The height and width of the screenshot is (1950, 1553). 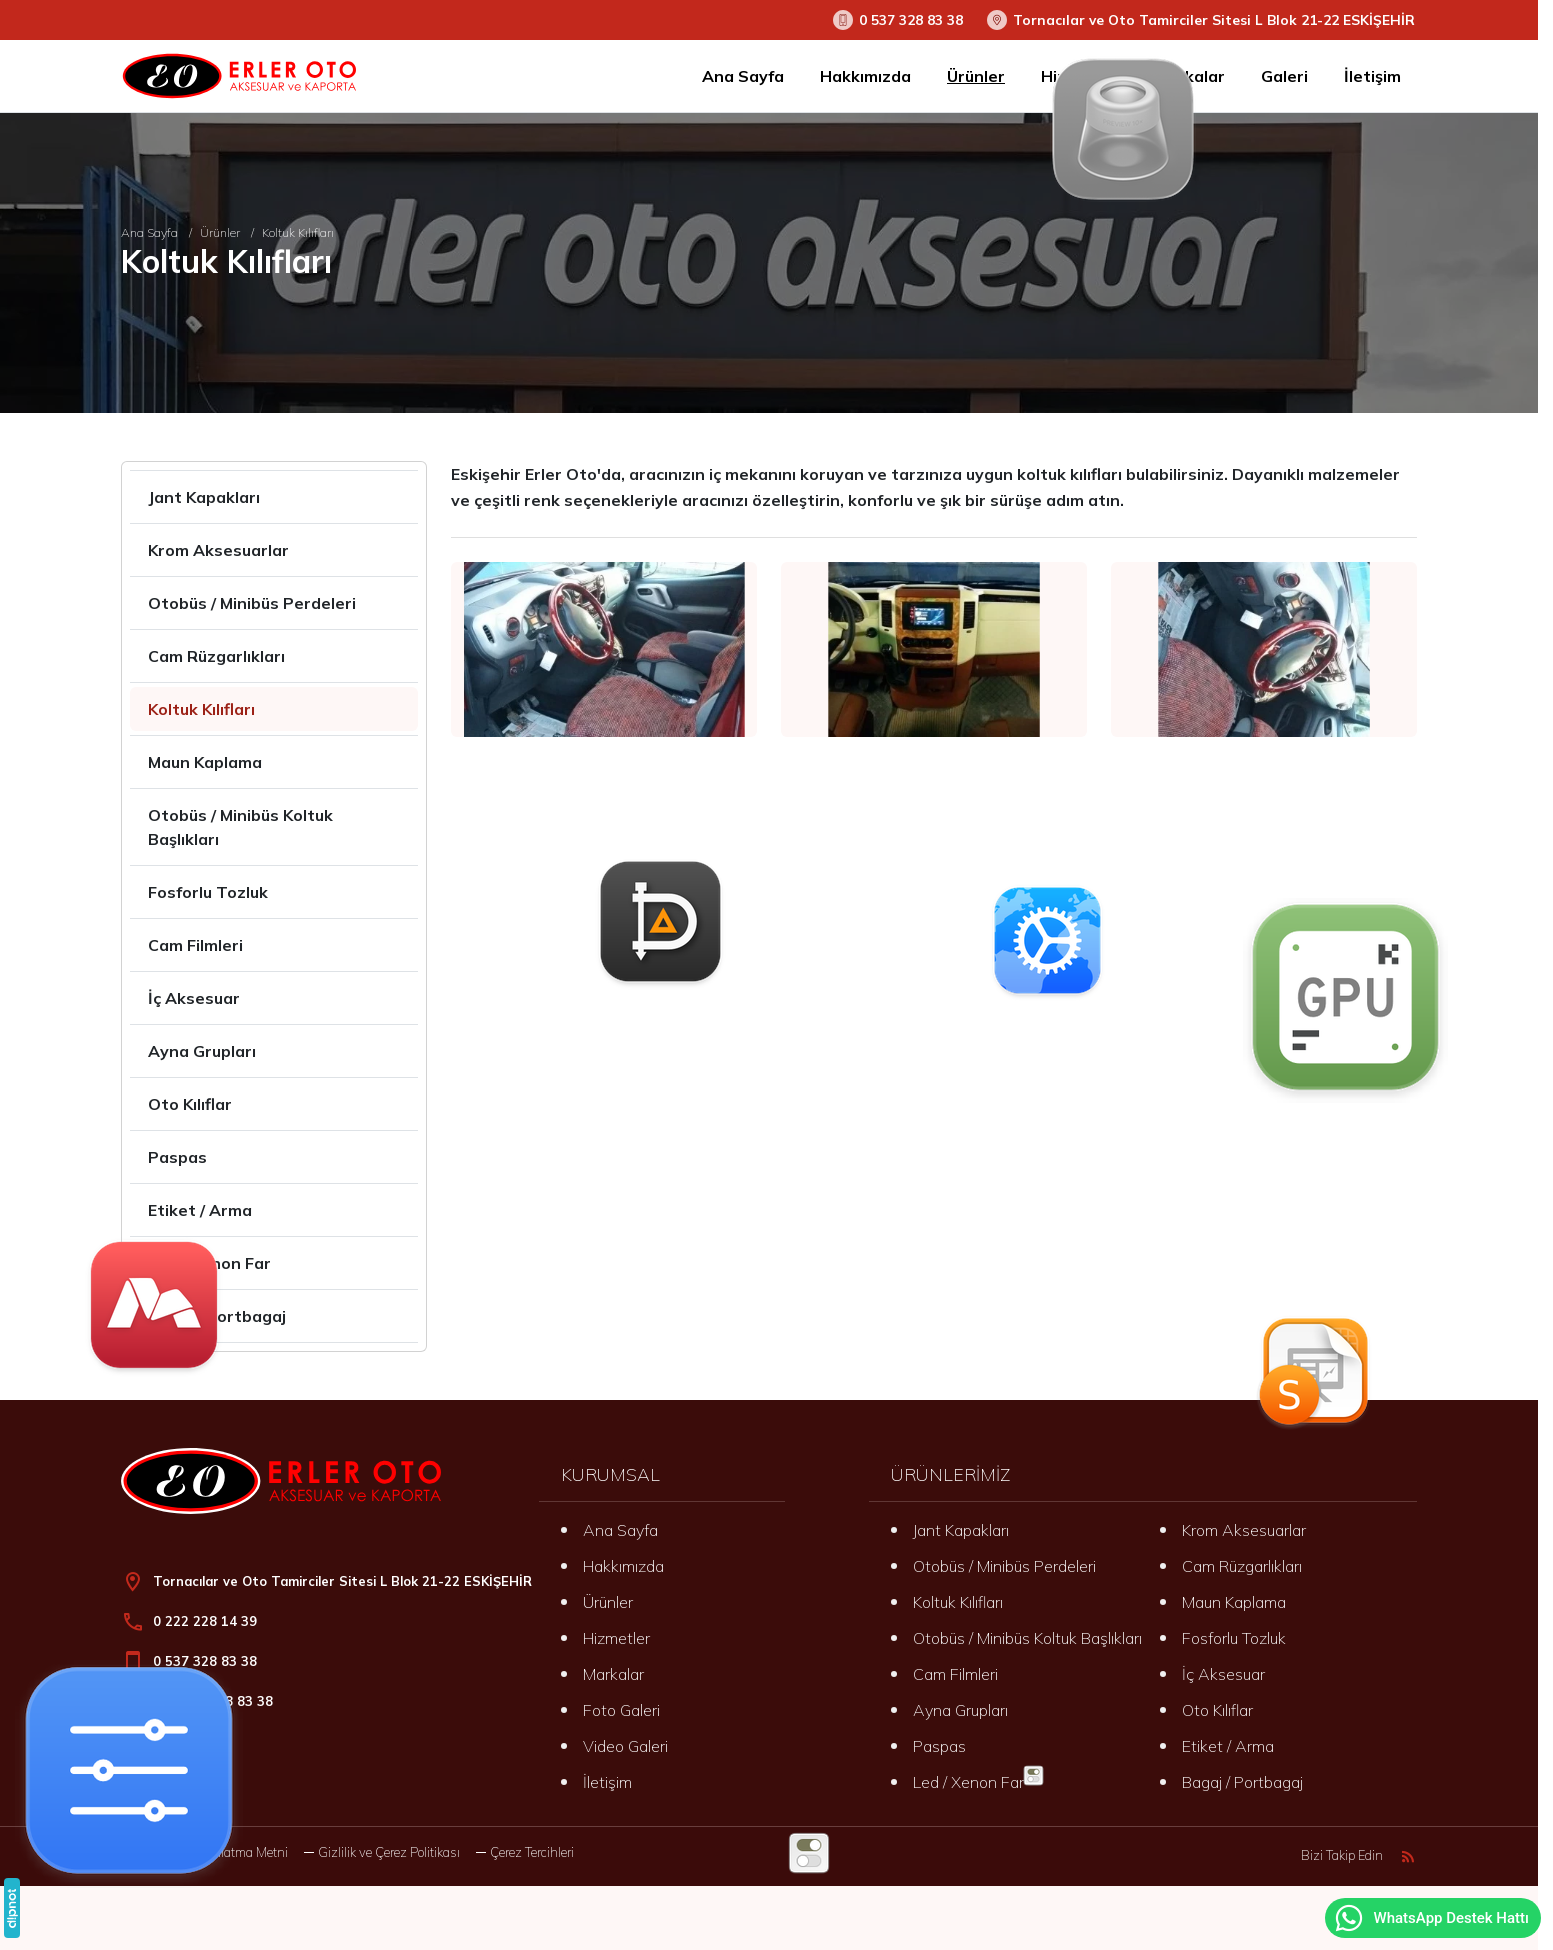 What do you see at coordinates (1047, 940) in the screenshot?
I see `configure VMware network settings` at bounding box center [1047, 940].